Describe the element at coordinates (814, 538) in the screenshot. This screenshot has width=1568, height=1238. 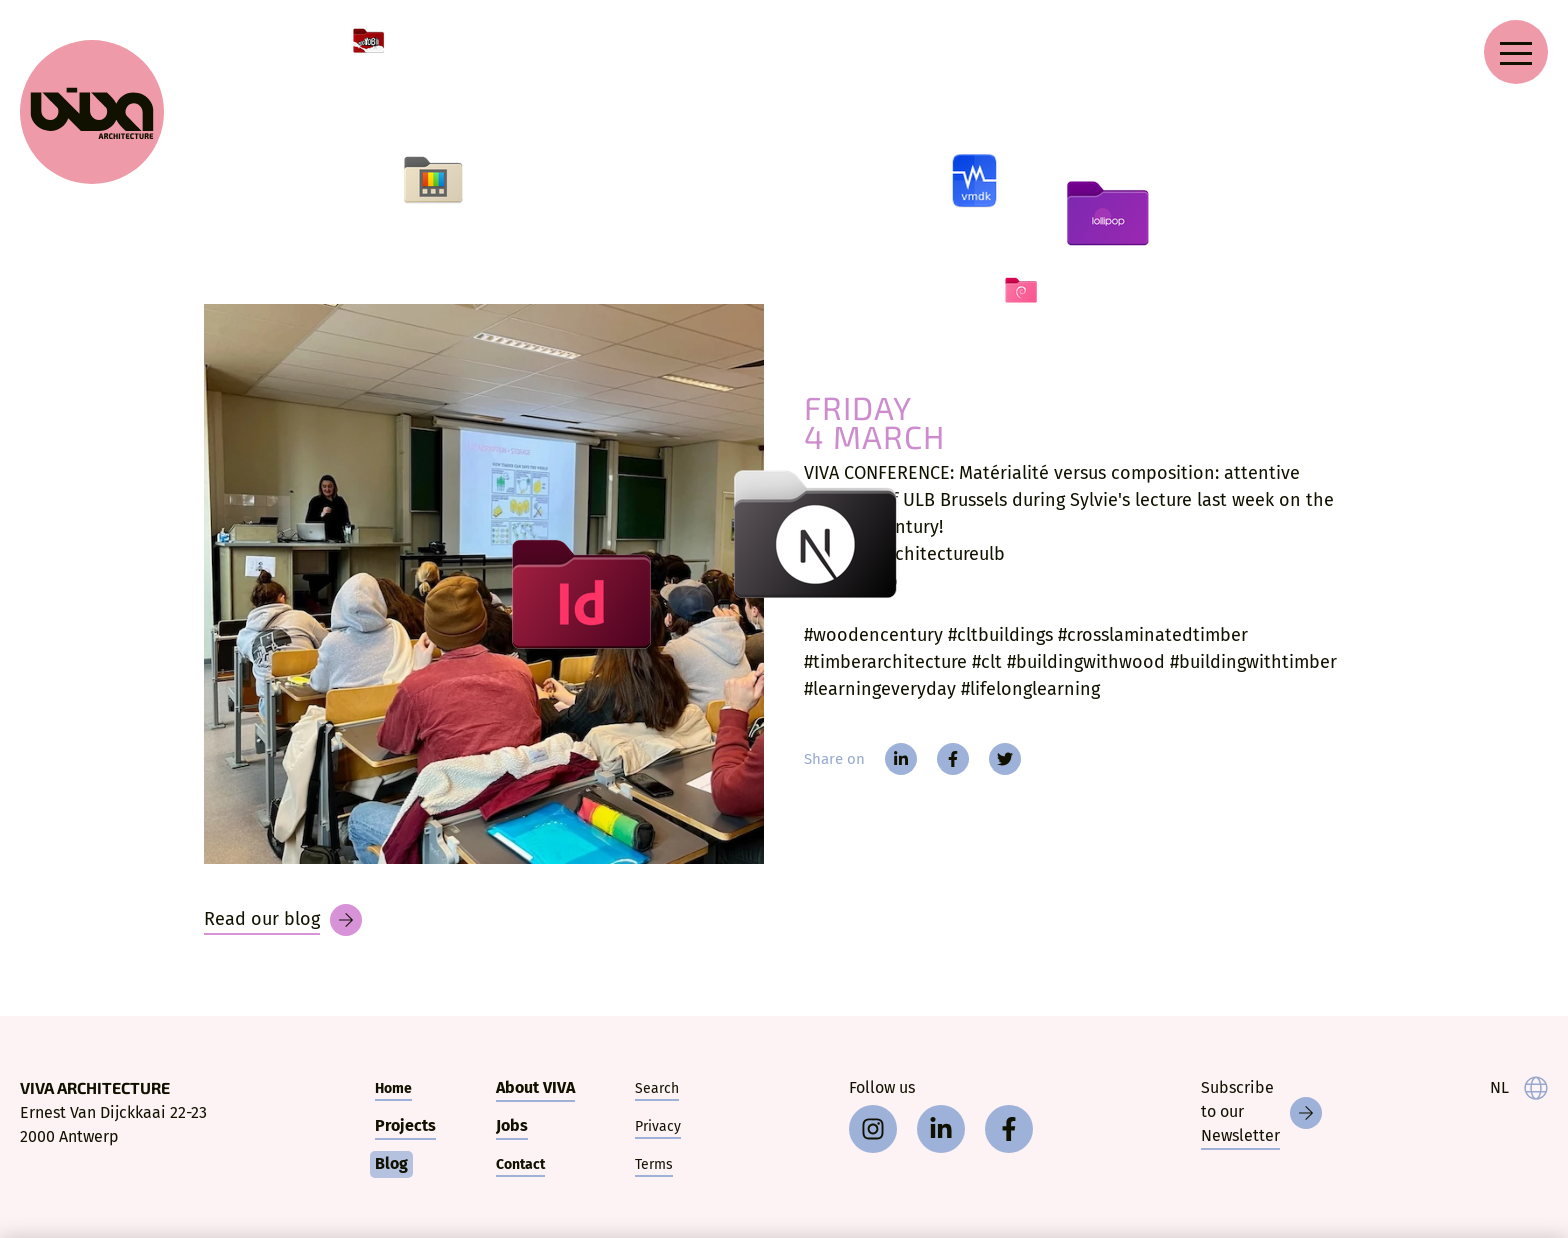
I see `open next.js project folder` at that location.